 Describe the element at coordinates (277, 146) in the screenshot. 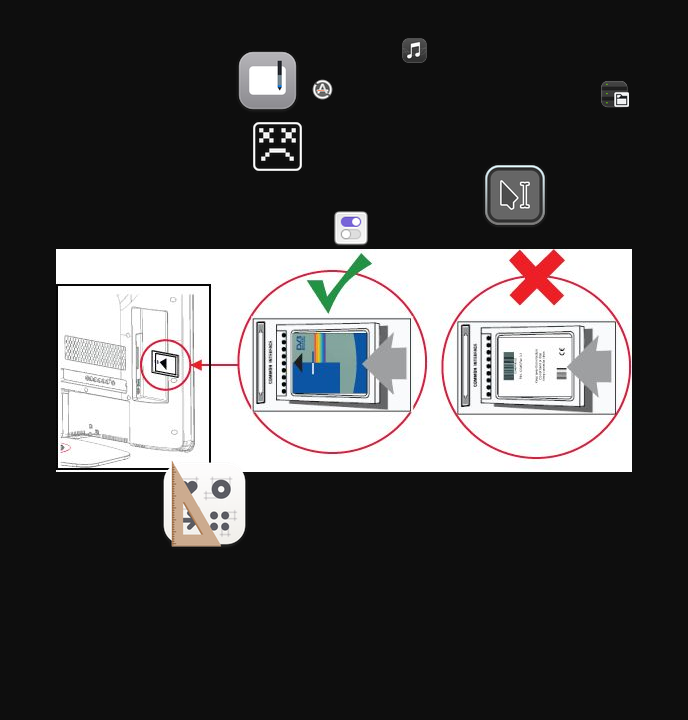

I see `system crash or error report notification` at that location.